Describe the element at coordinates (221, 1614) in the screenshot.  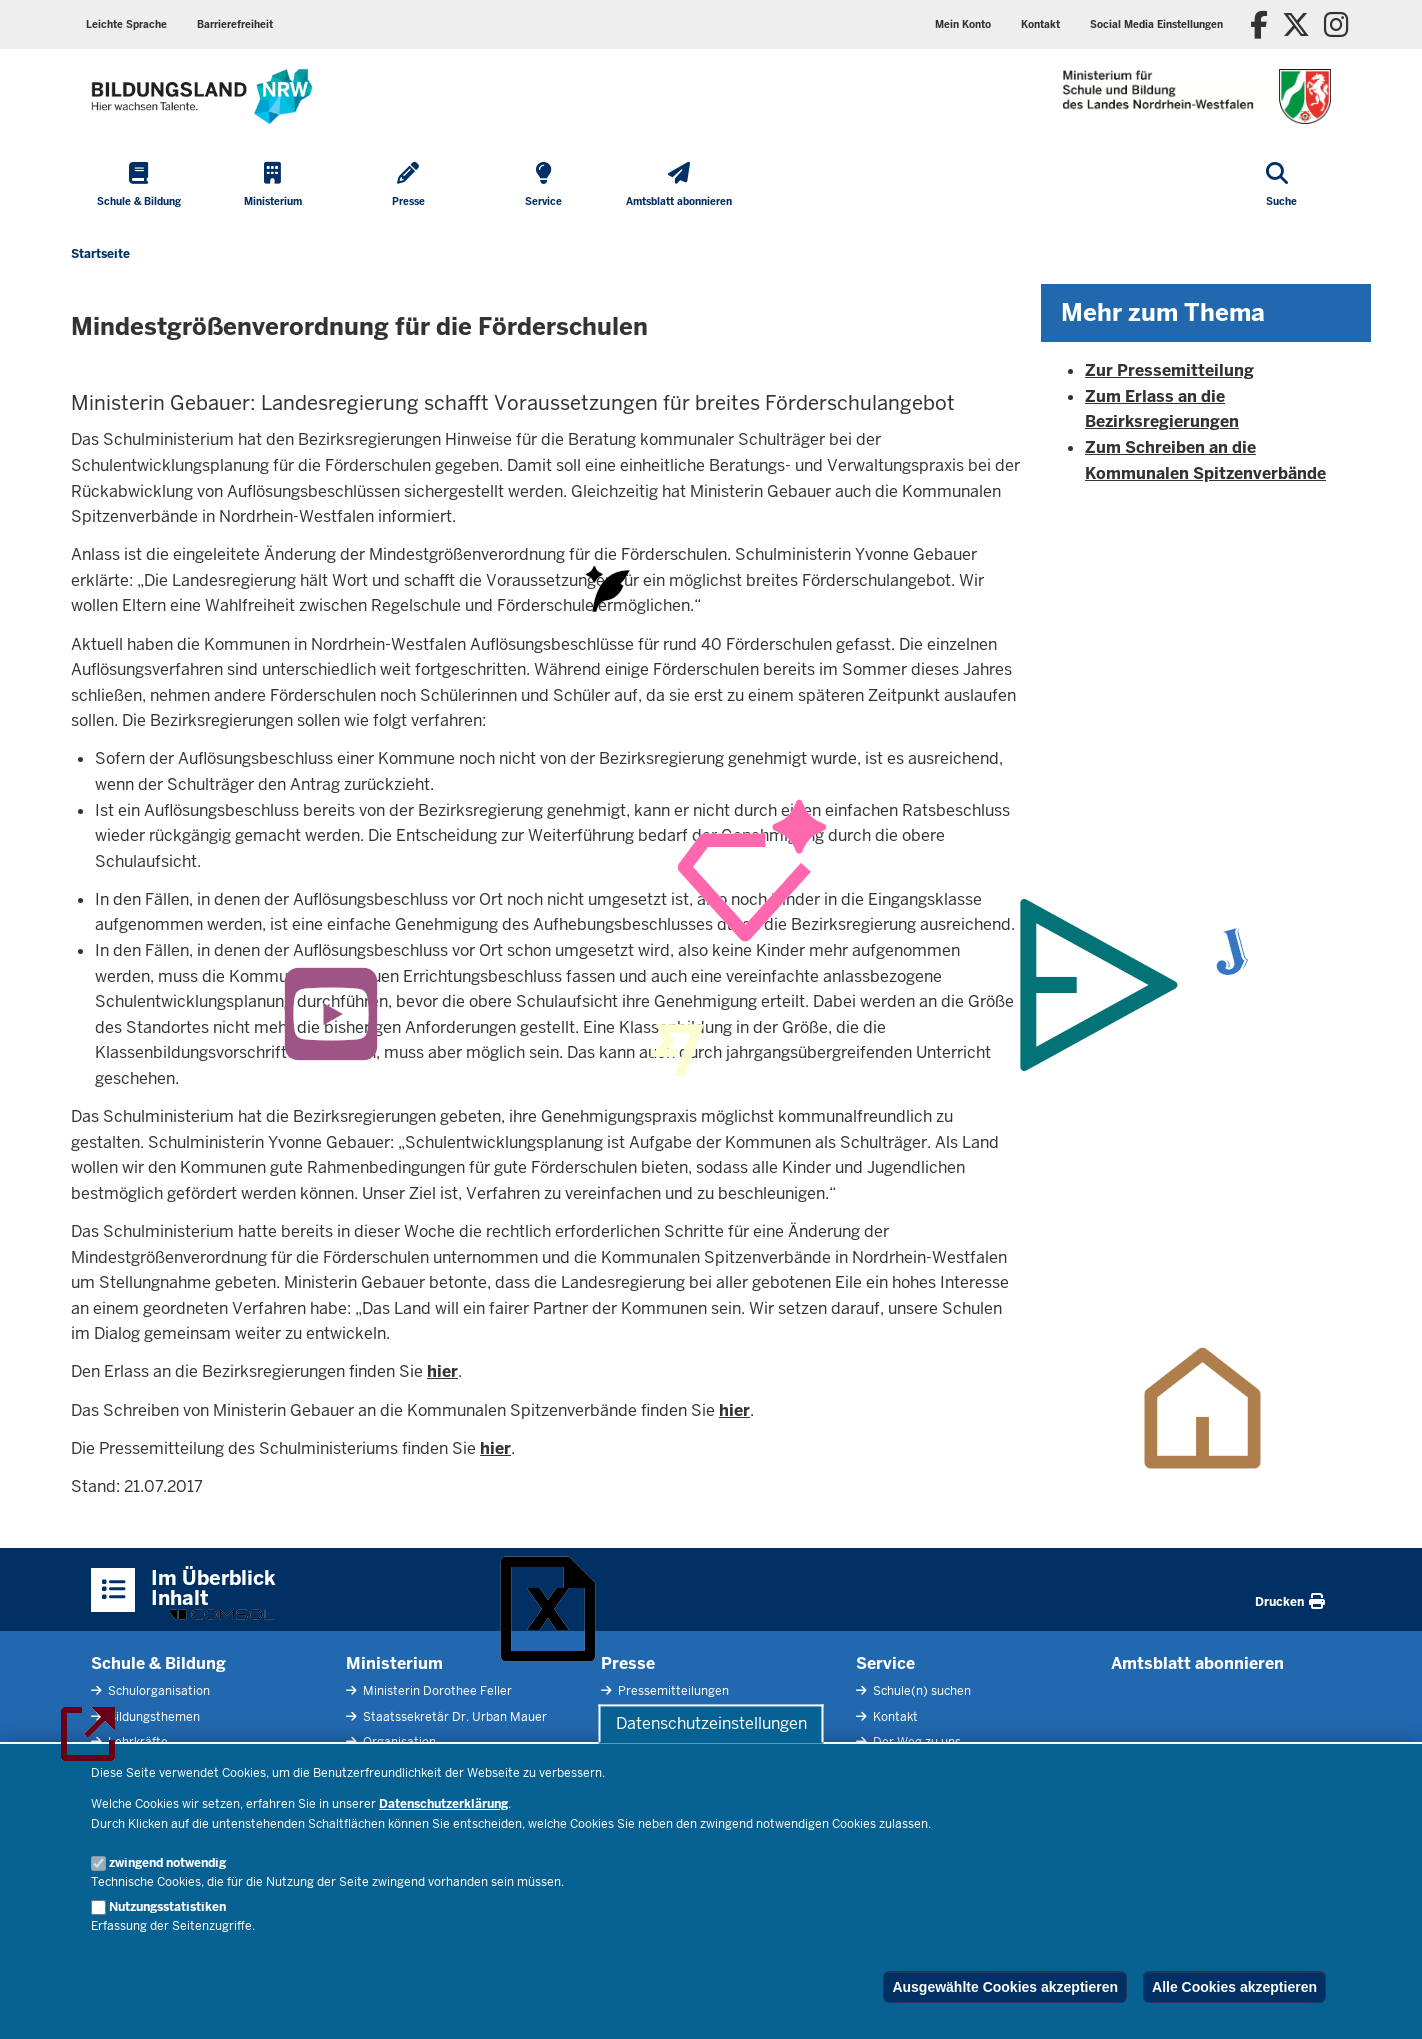
I see `COMSOL multiphysics simulation software logo` at that location.